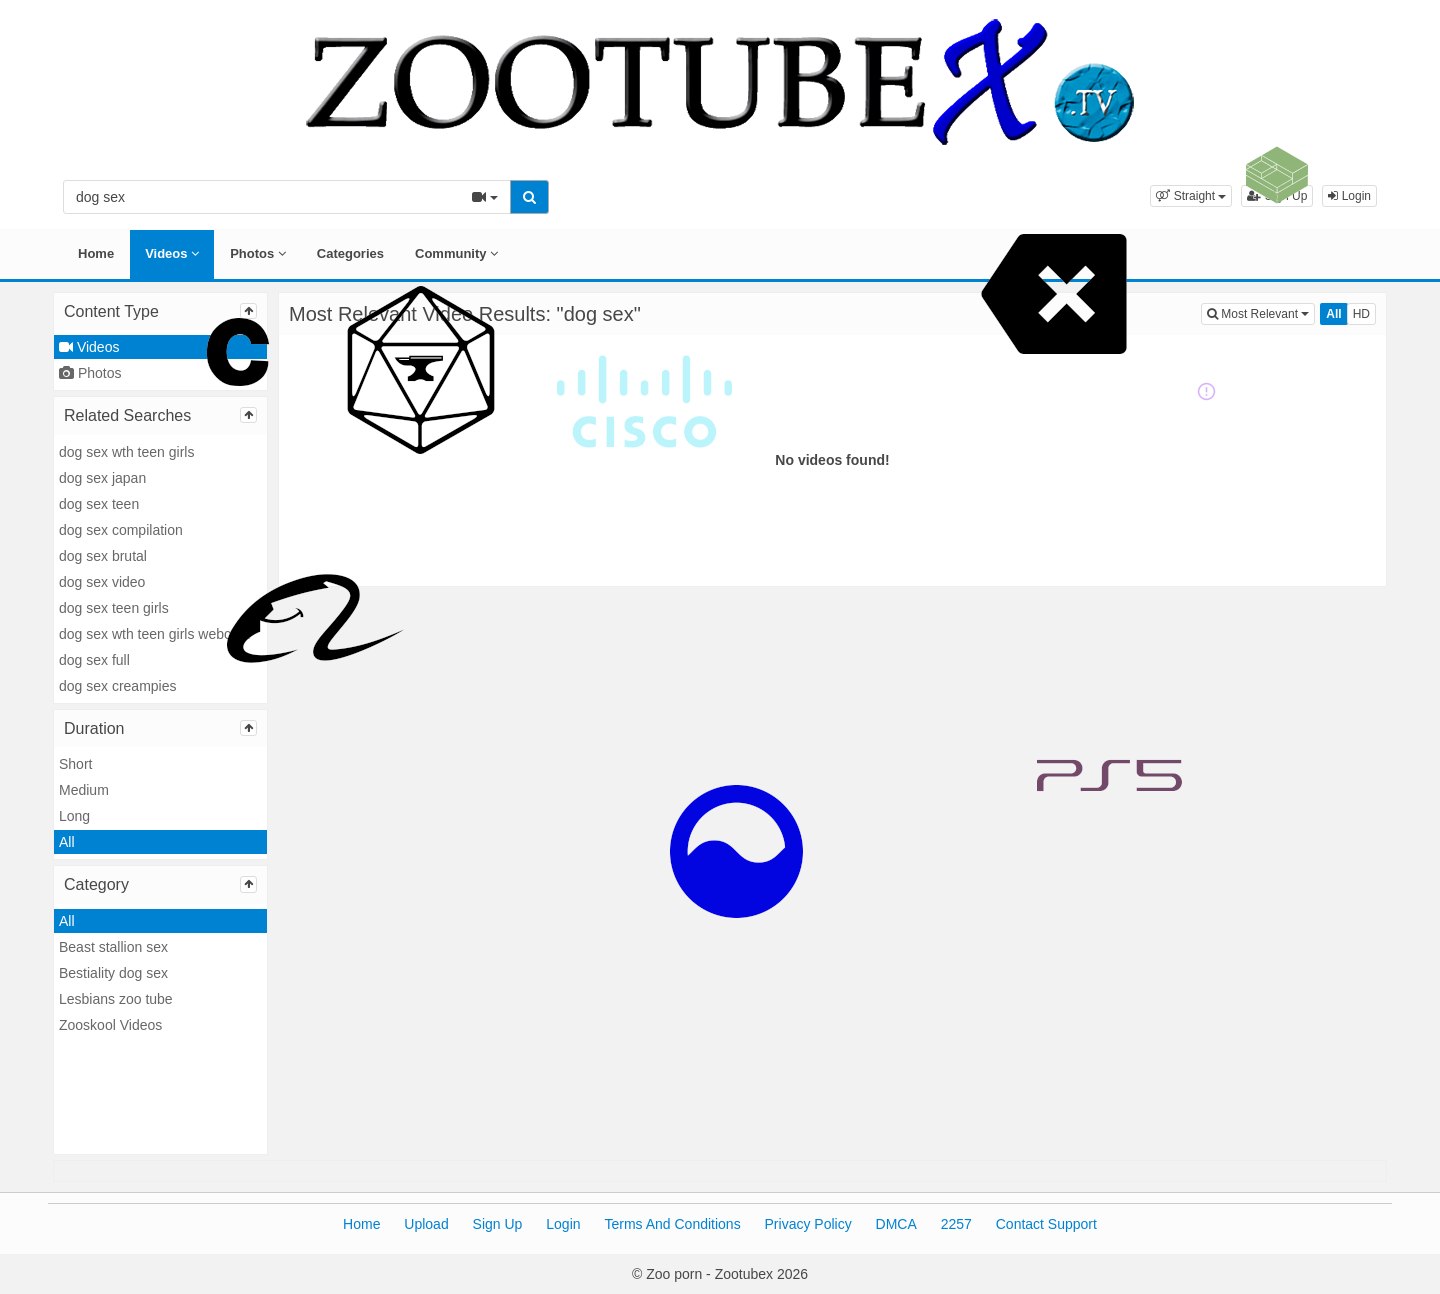 The height and width of the screenshot is (1294, 1440). I want to click on visit alibaba.com marketplace, so click(315, 618).